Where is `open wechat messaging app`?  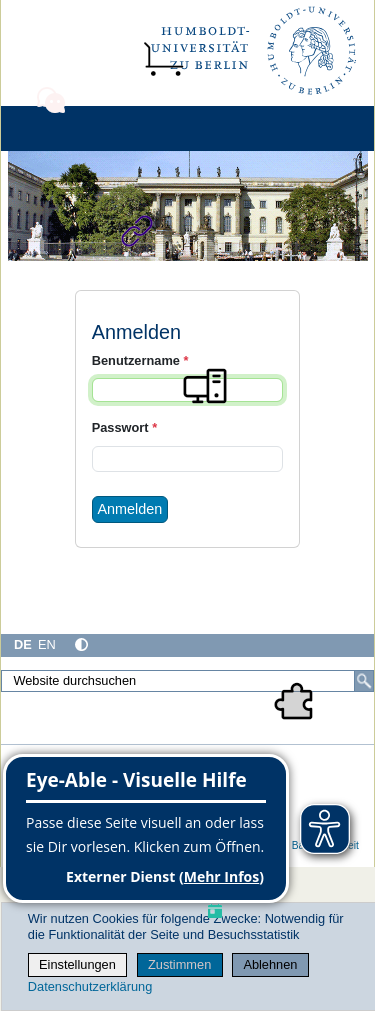 open wechat messaging app is located at coordinates (51, 100).